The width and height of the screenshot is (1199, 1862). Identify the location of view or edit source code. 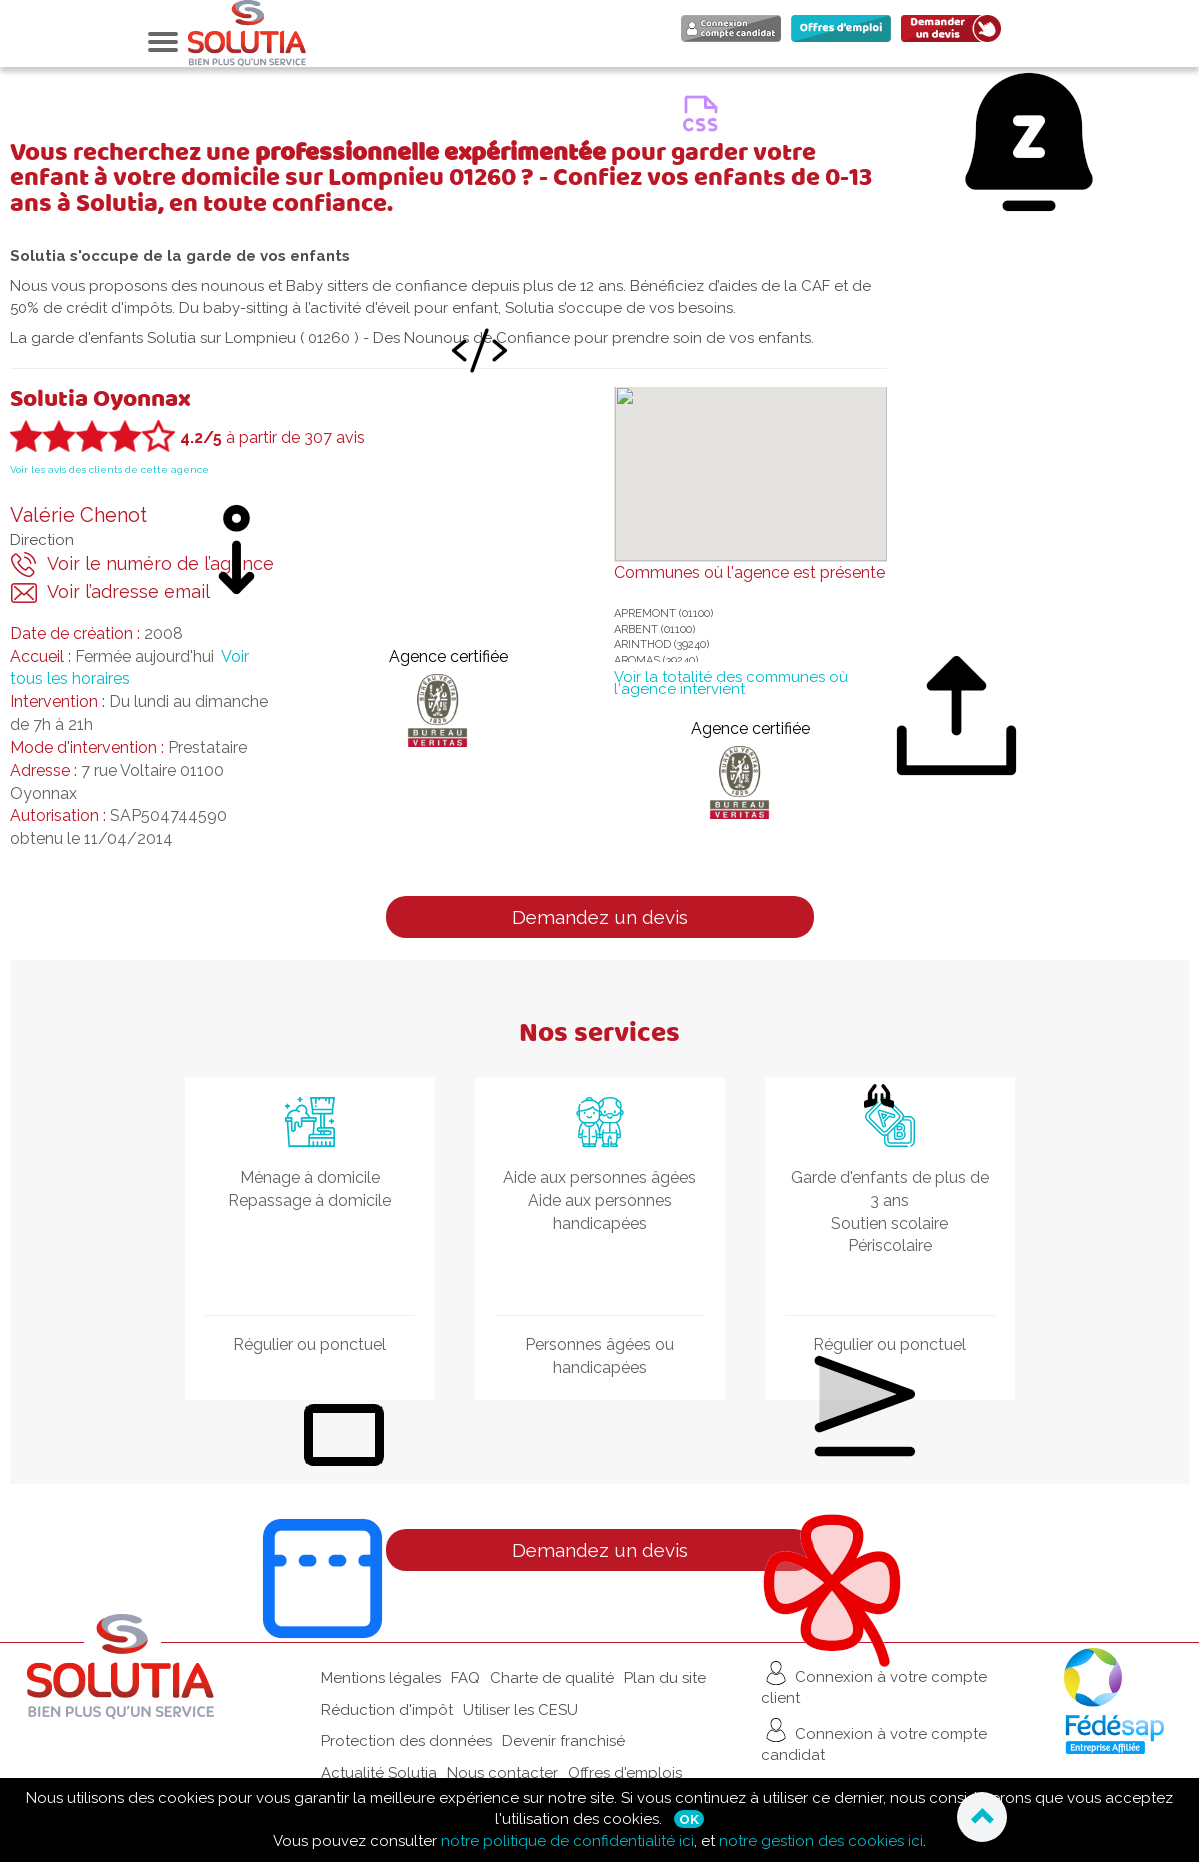
(479, 350).